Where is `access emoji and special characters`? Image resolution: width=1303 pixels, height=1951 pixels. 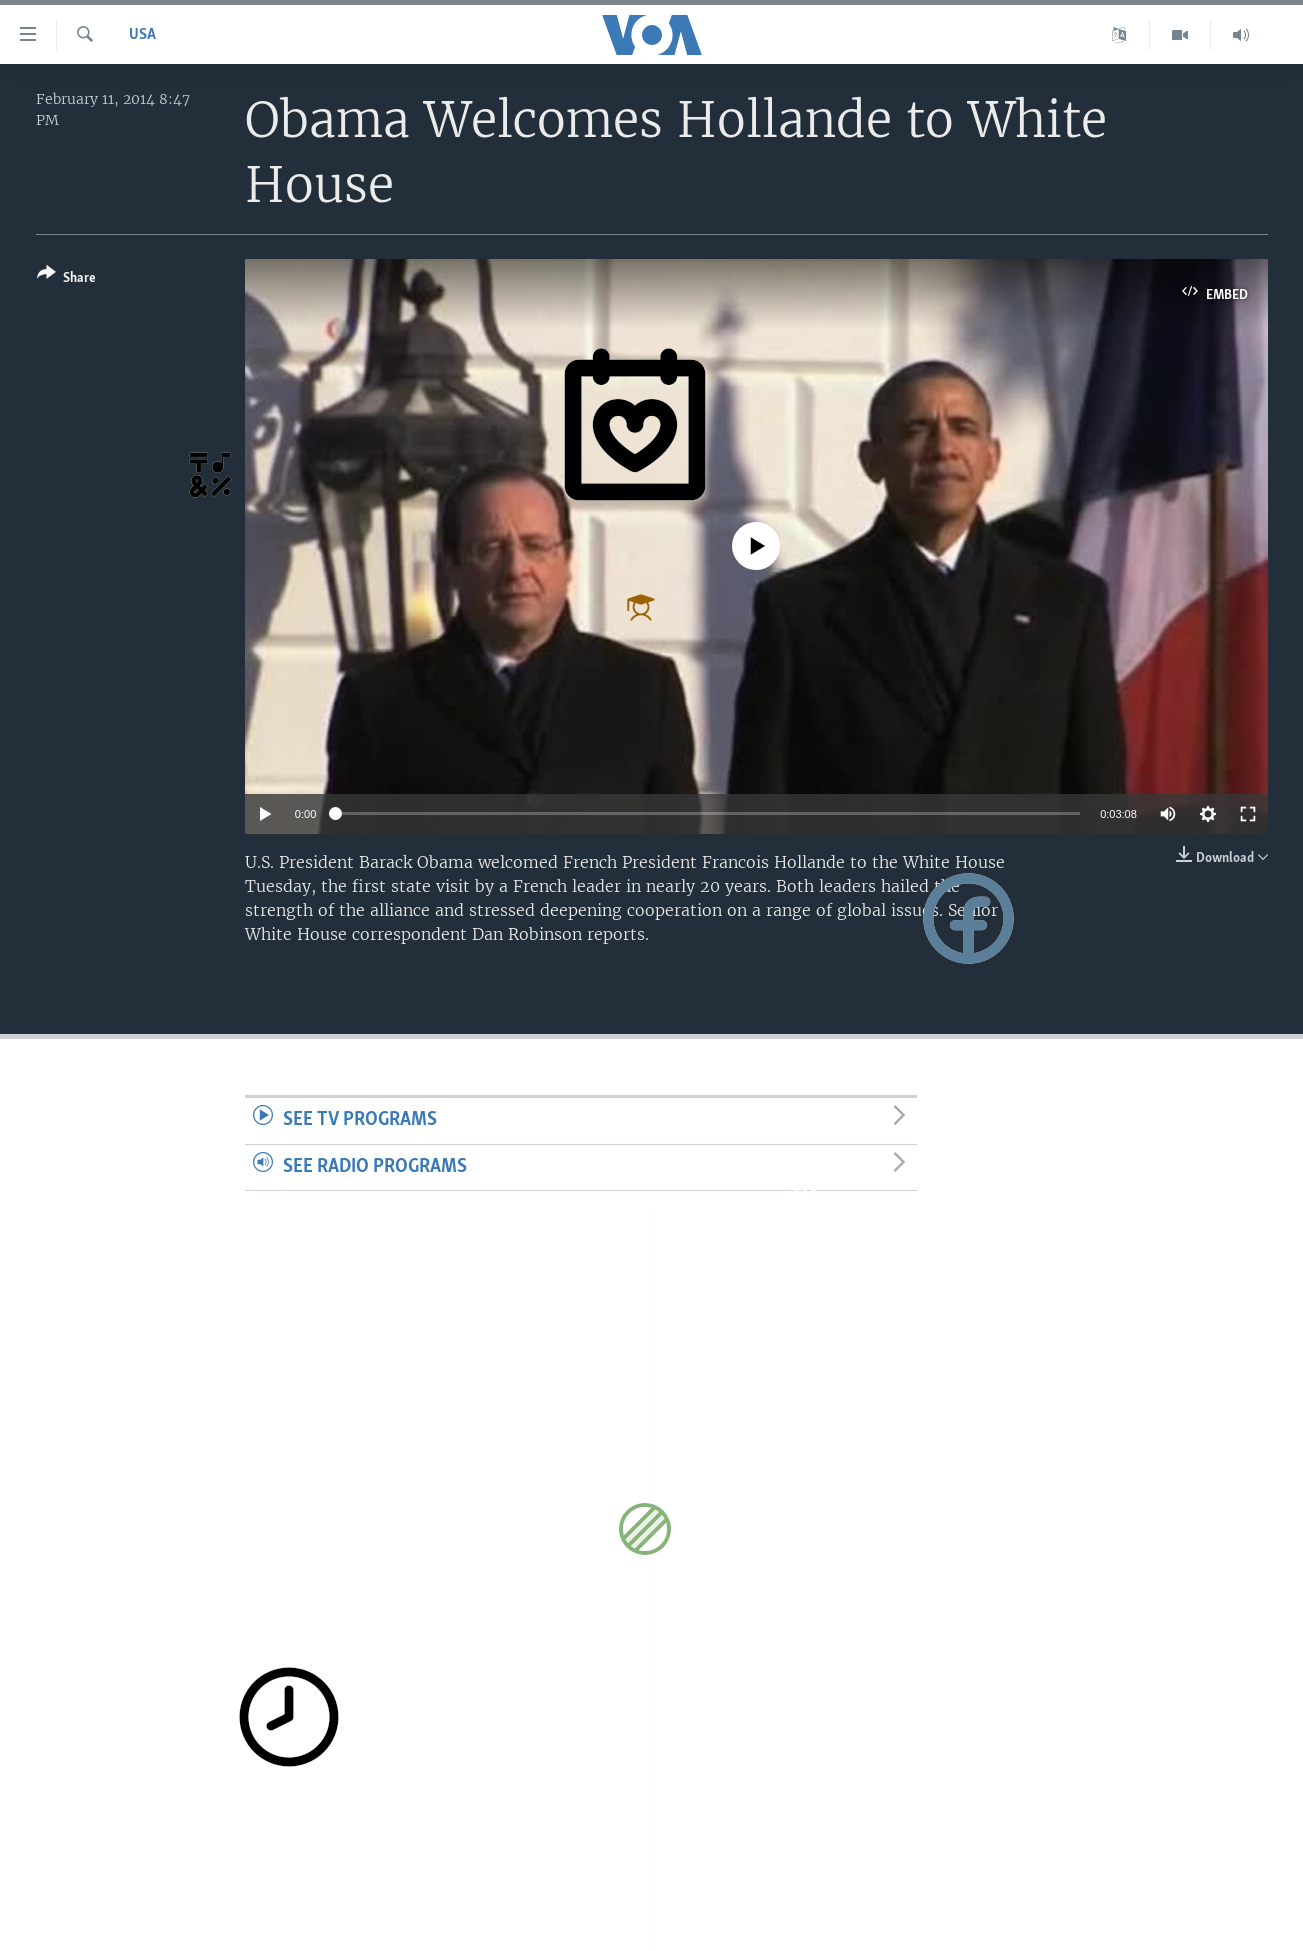 access emoji and special characters is located at coordinates (210, 475).